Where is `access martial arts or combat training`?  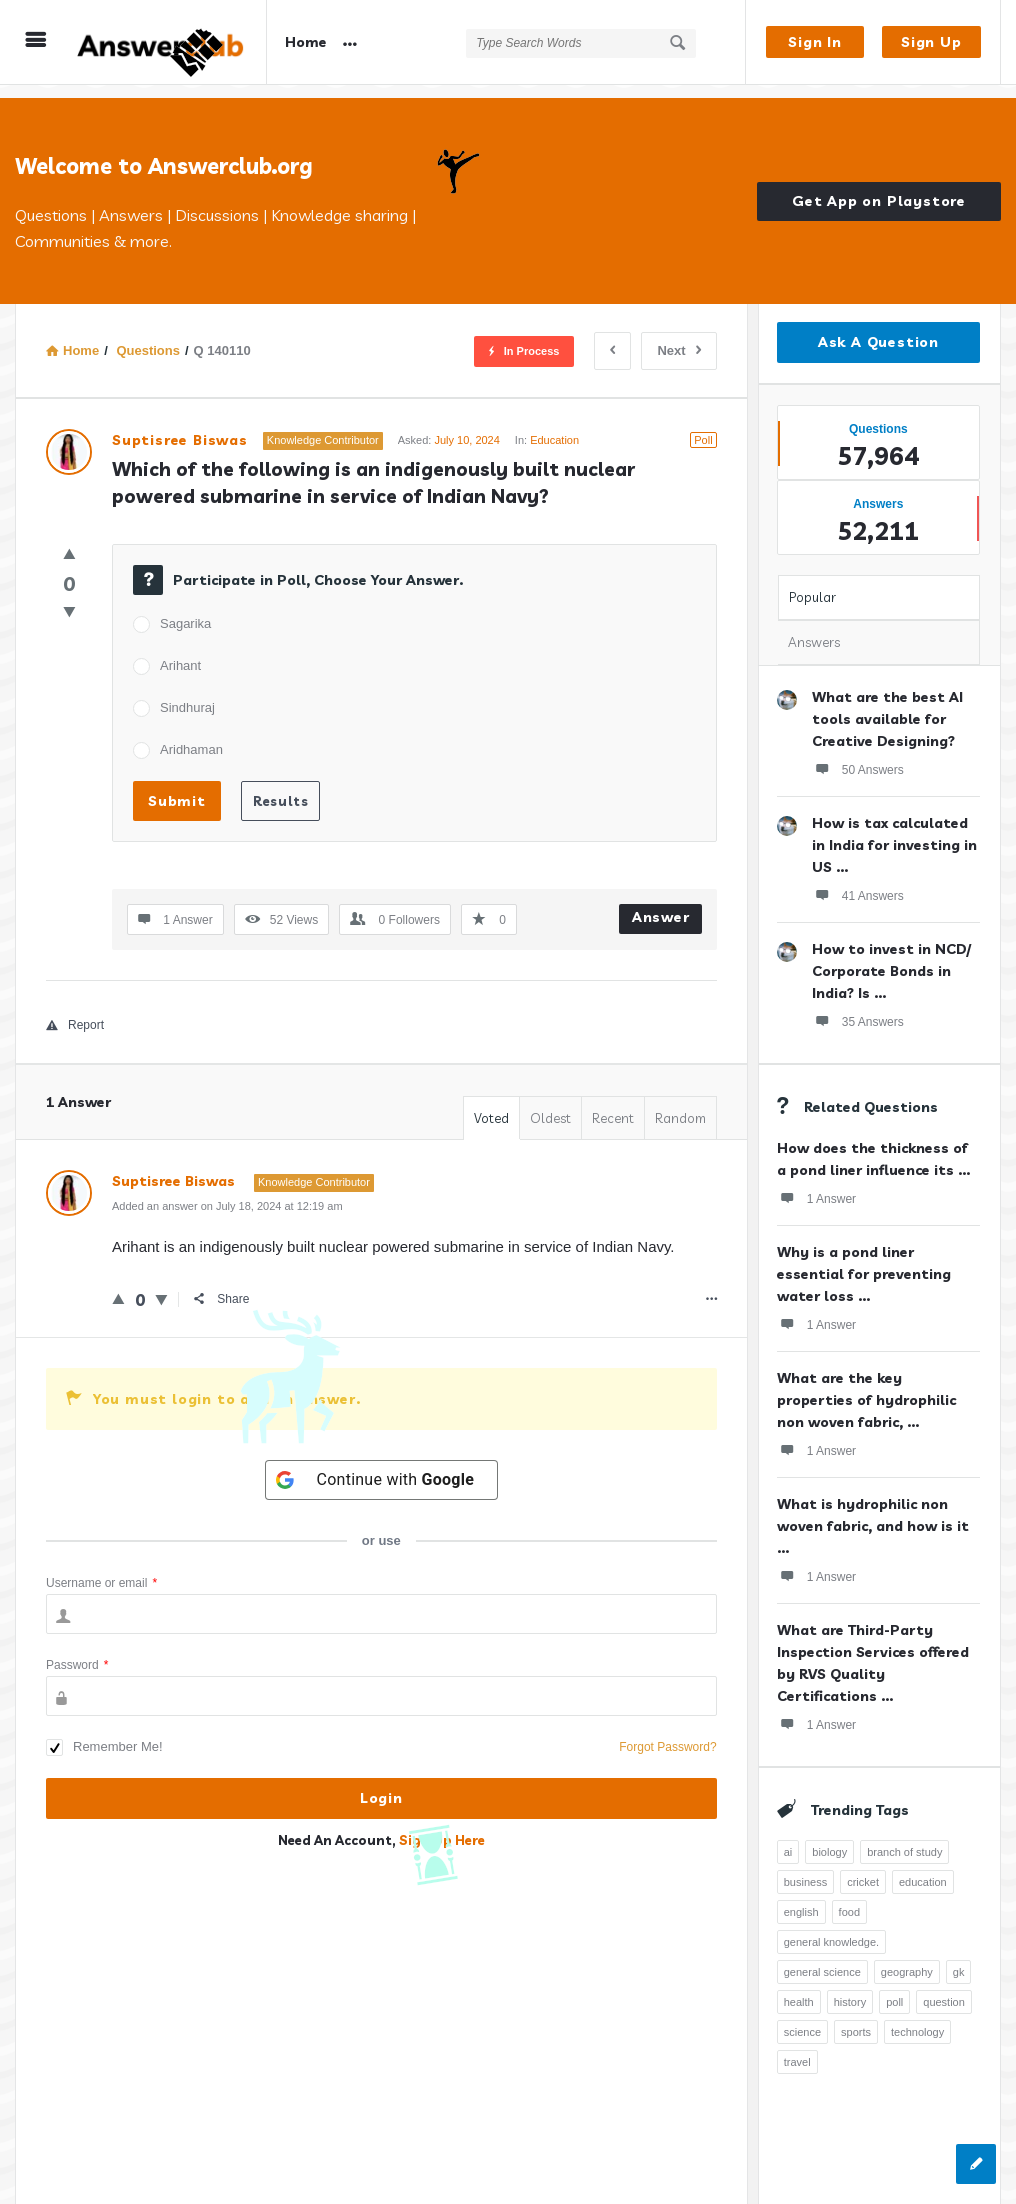 access martial arts or combat training is located at coordinates (458, 171).